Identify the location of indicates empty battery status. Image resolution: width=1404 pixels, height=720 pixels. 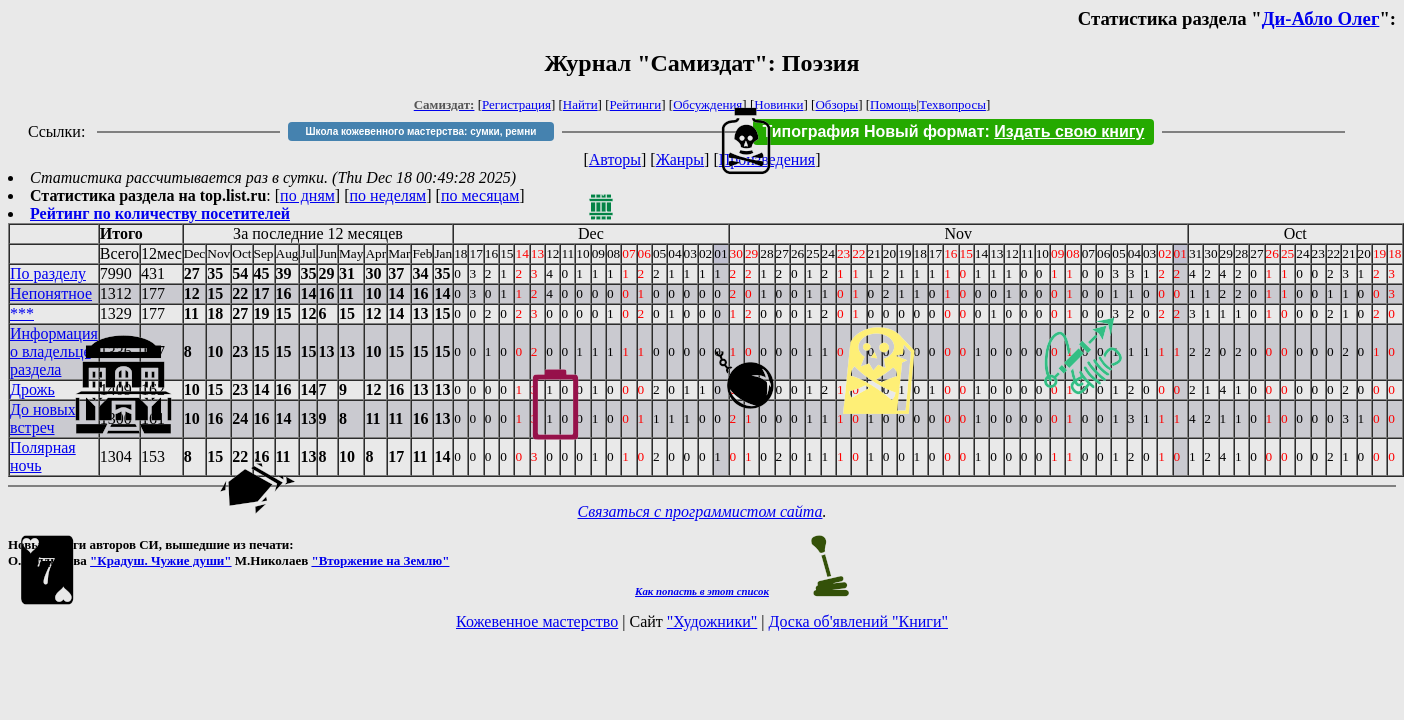
(555, 404).